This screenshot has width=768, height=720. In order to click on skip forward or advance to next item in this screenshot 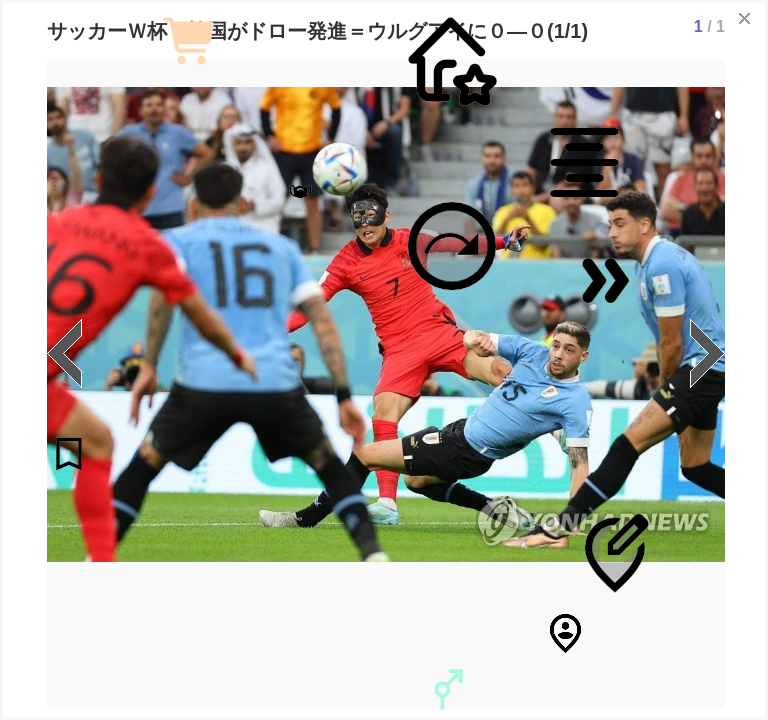, I will do `click(602, 280)`.